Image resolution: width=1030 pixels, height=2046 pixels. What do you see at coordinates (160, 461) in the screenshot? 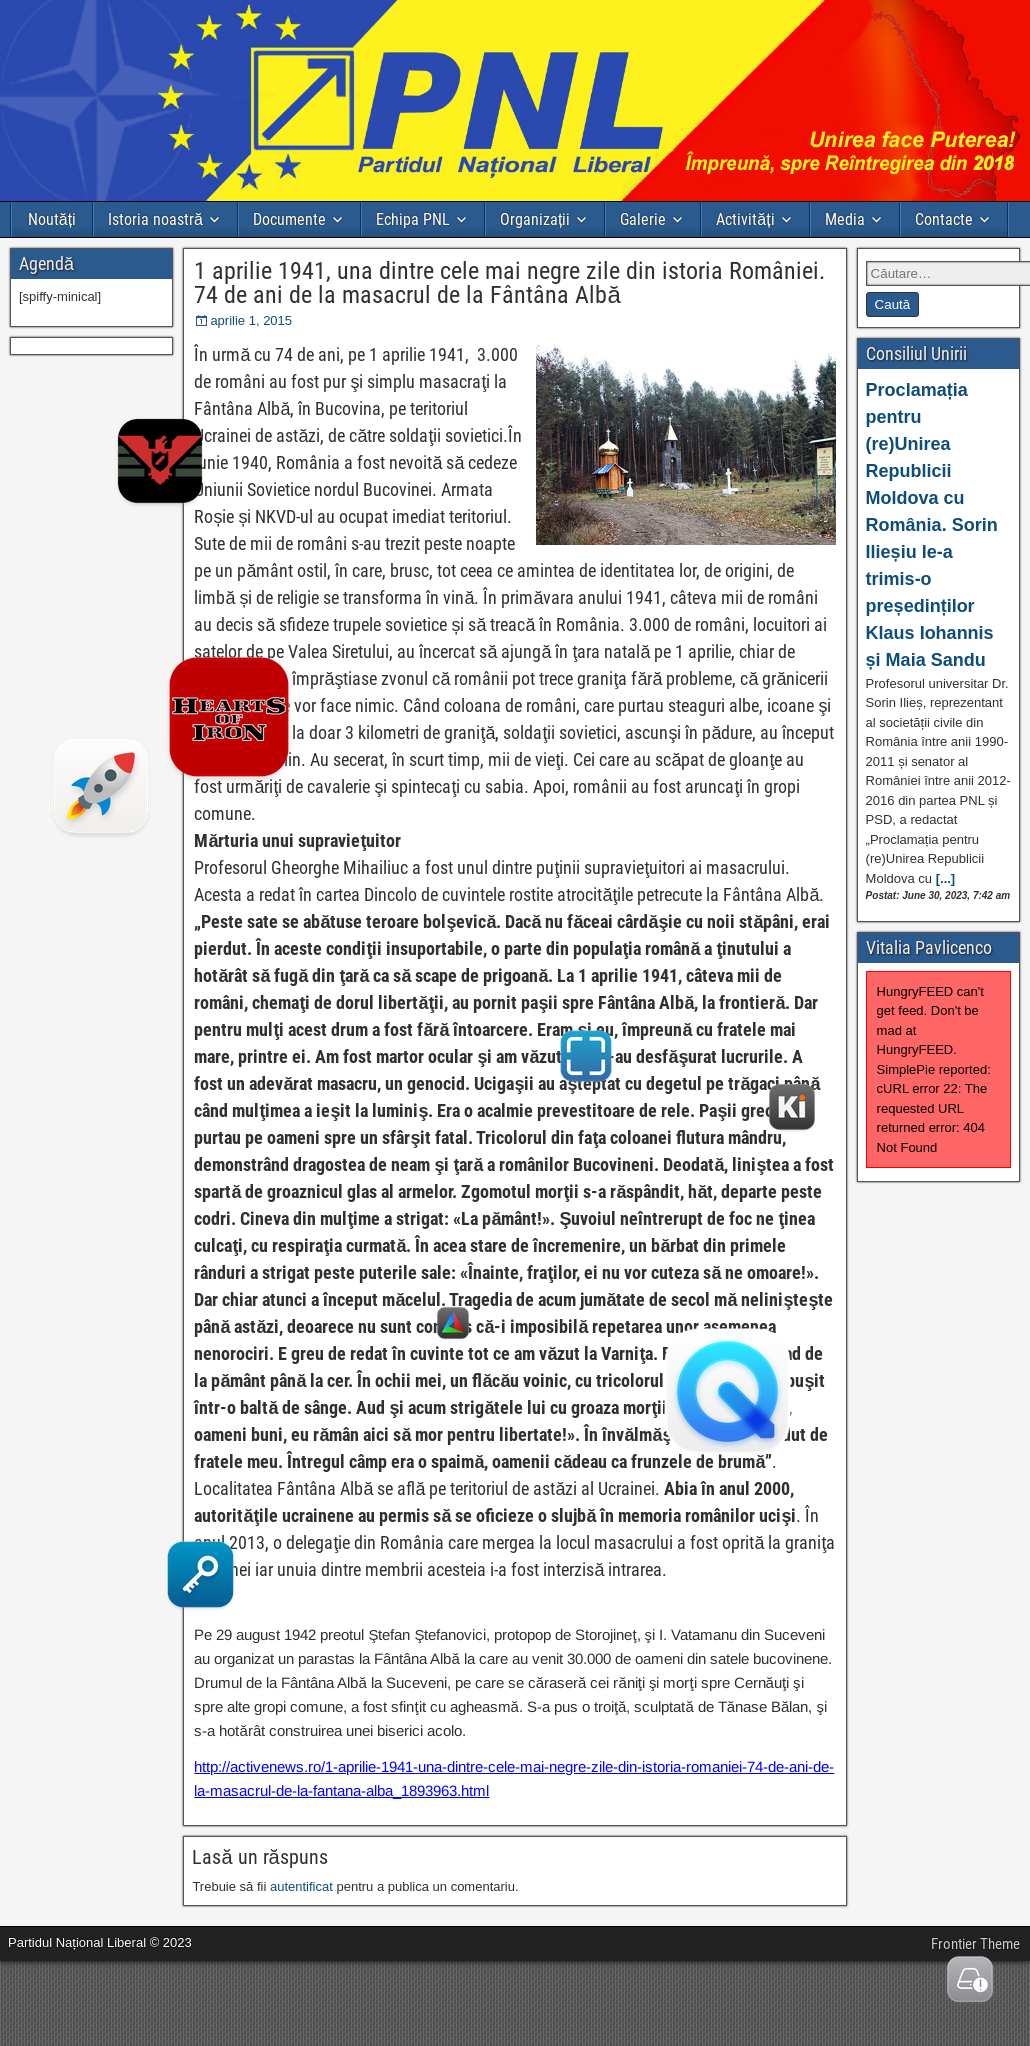
I see `launch papers, please game` at bounding box center [160, 461].